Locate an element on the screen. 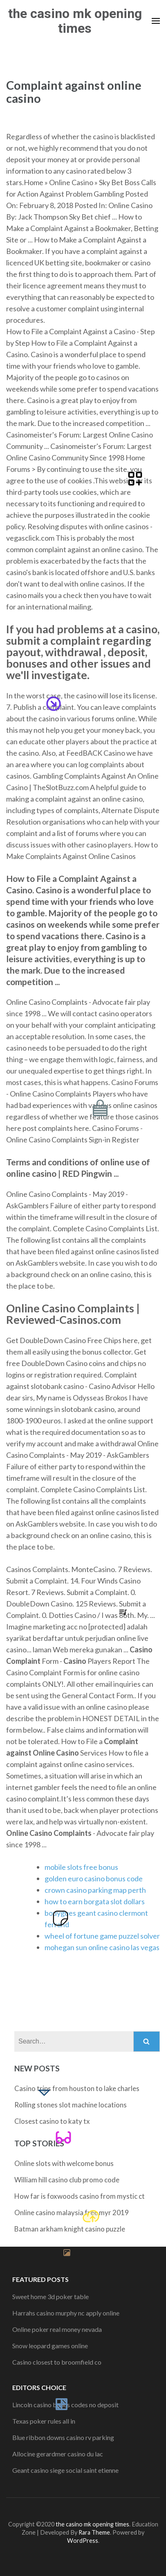 This screenshot has width=166, height=2576. upload file to cloud storage is located at coordinates (91, 2216).